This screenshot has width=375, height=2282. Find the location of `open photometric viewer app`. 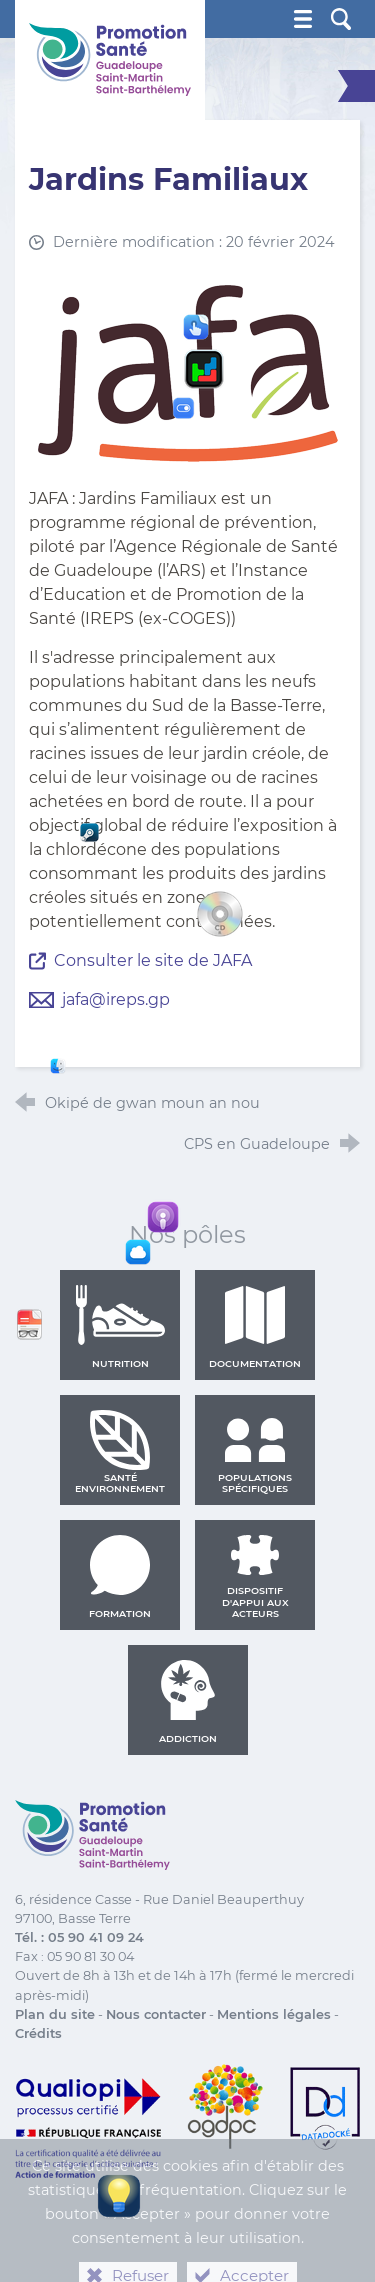

open photometric viewer app is located at coordinates (119, 2196).